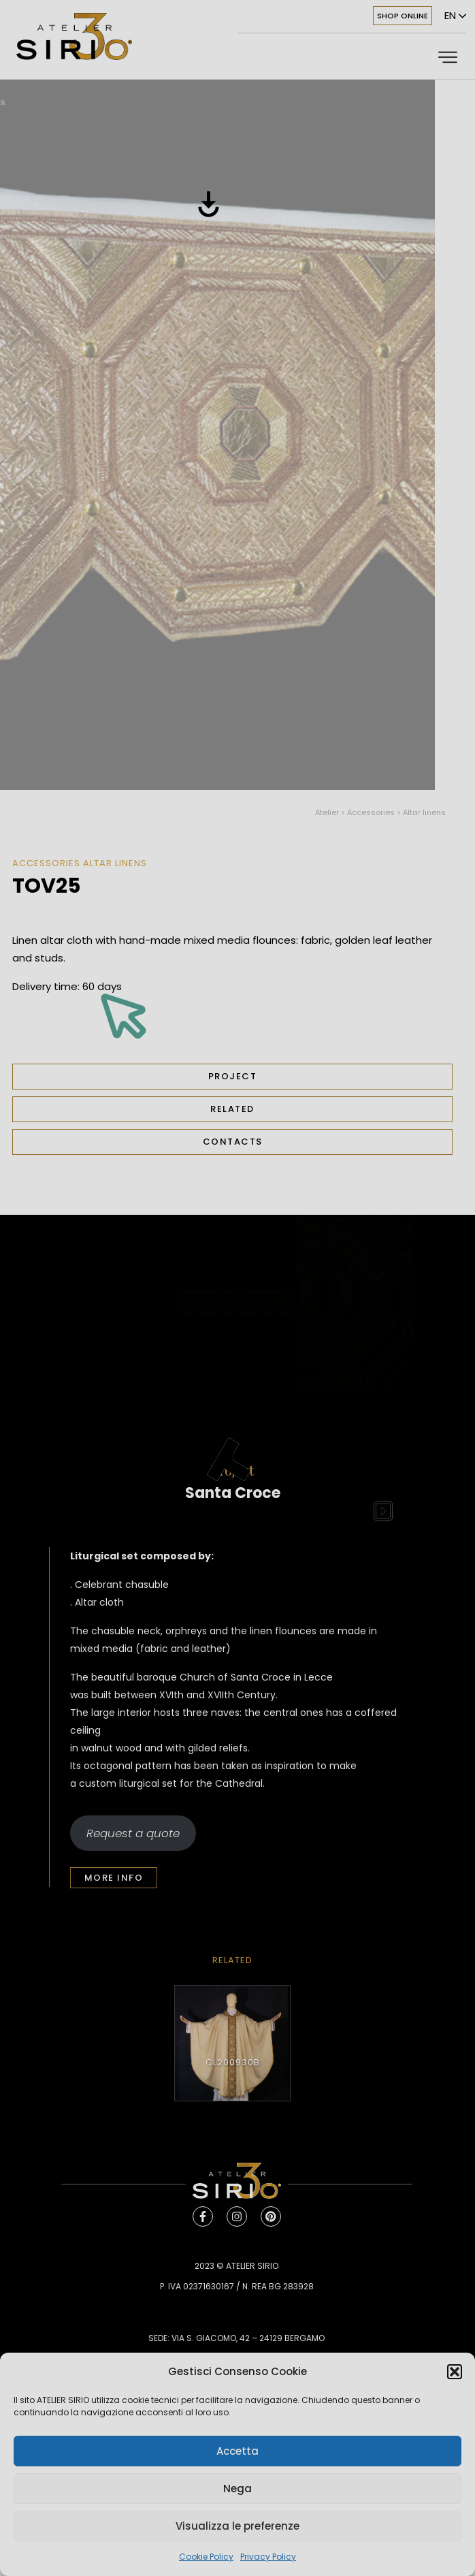 This screenshot has width=475, height=2576. What do you see at coordinates (383, 1511) in the screenshot?
I see `start a slideshow presentation` at bounding box center [383, 1511].